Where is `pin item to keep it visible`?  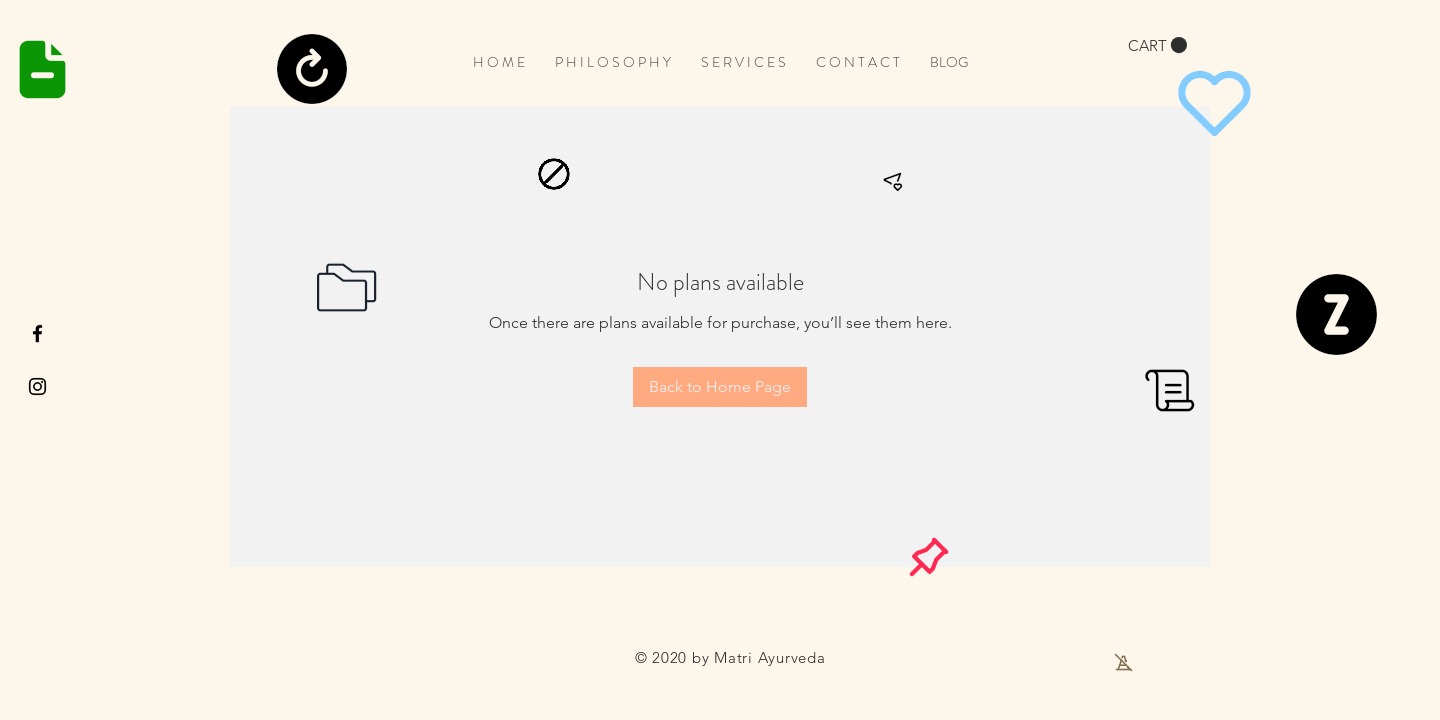
pin item to keep it visible is located at coordinates (928, 557).